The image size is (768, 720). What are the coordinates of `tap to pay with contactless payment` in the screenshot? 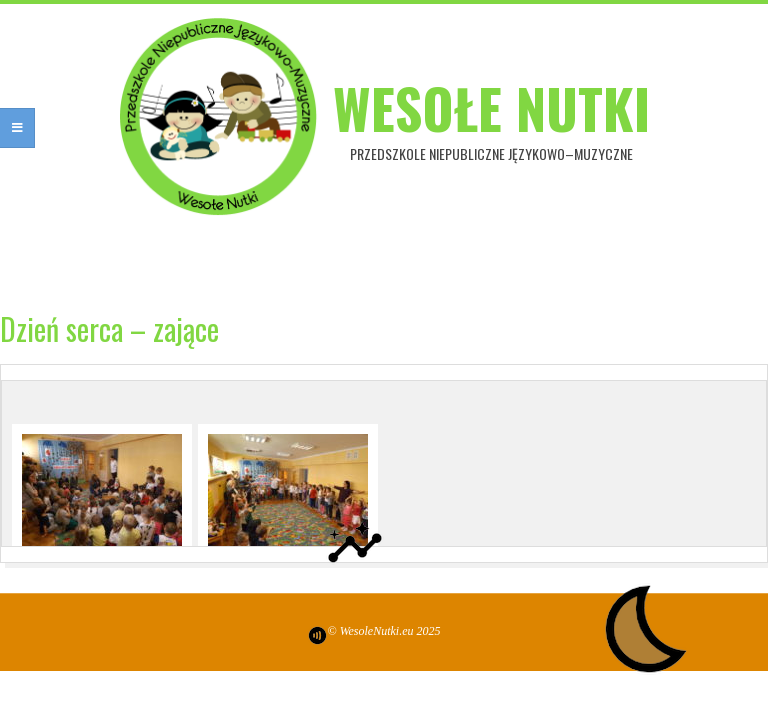 It's located at (317, 635).